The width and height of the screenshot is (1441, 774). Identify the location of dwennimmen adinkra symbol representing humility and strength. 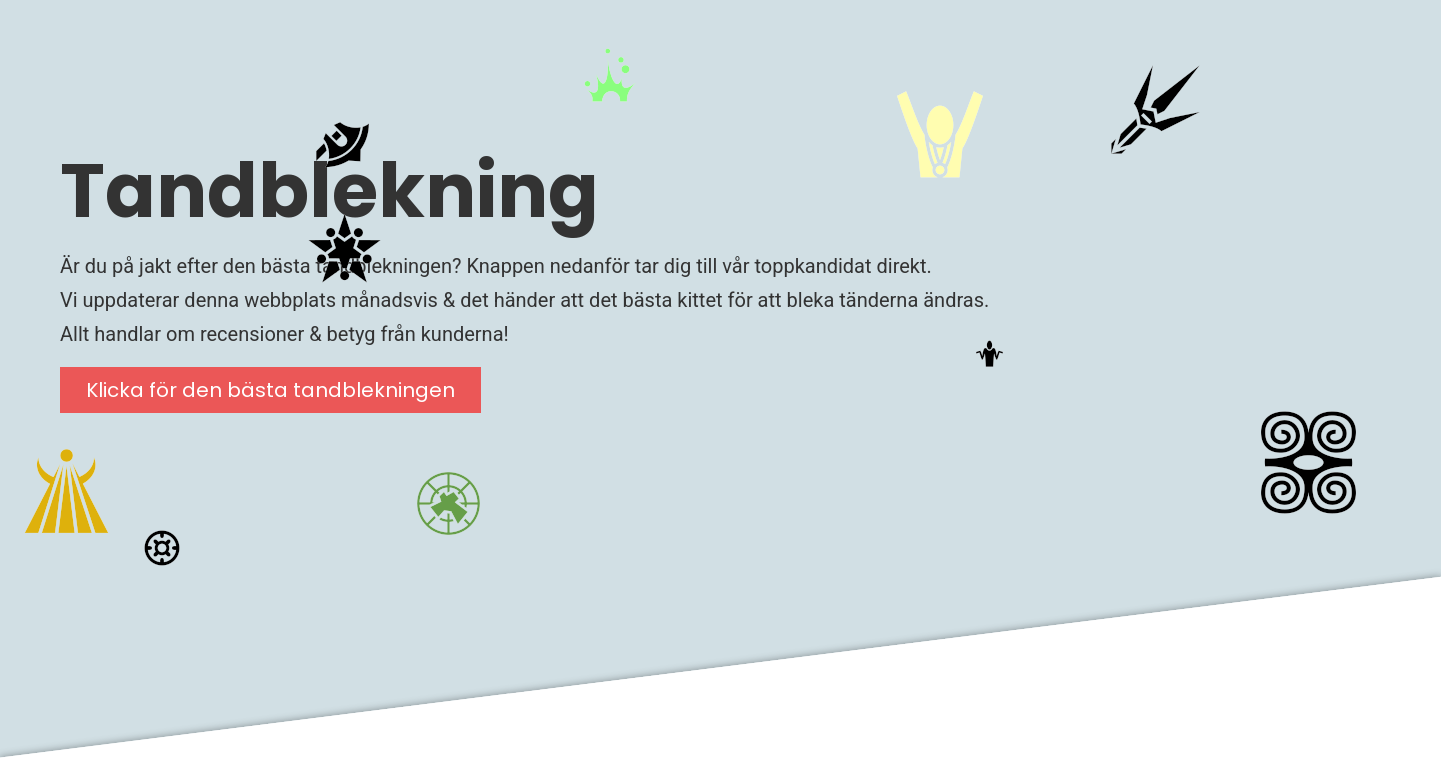
(1308, 462).